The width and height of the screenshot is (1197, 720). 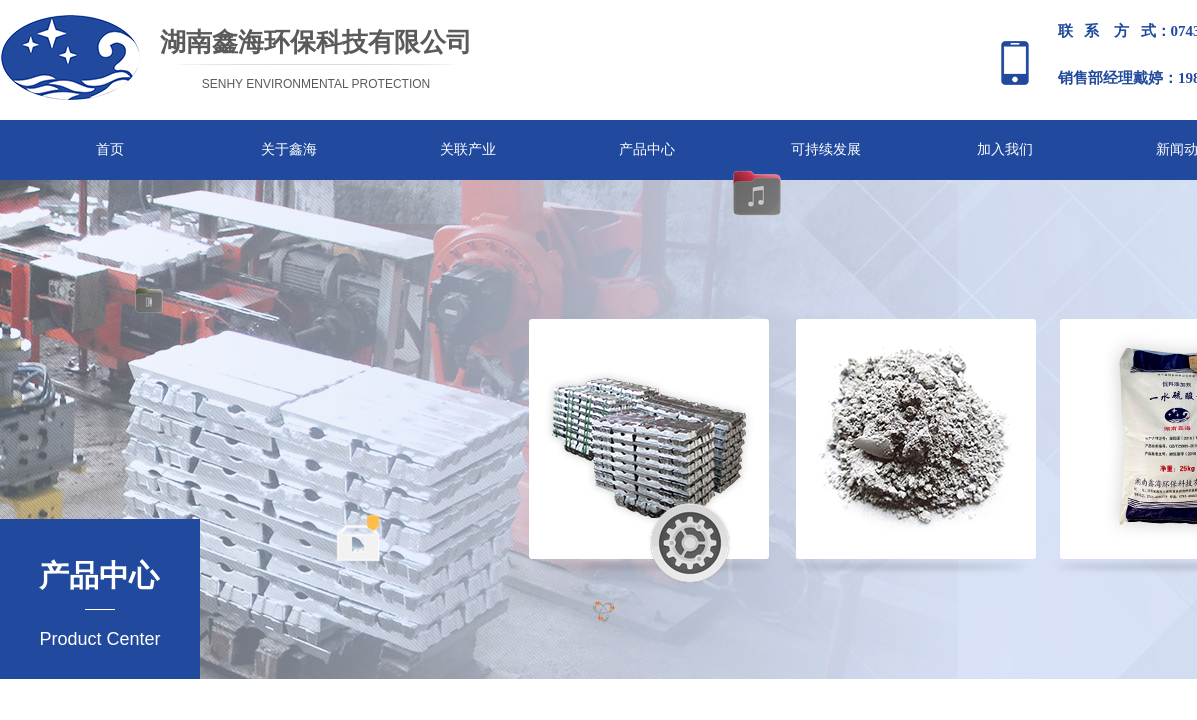 What do you see at coordinates (358, 537) in the screenshot?
I see `security updates are available for your system` at bounding box center [358, 537].